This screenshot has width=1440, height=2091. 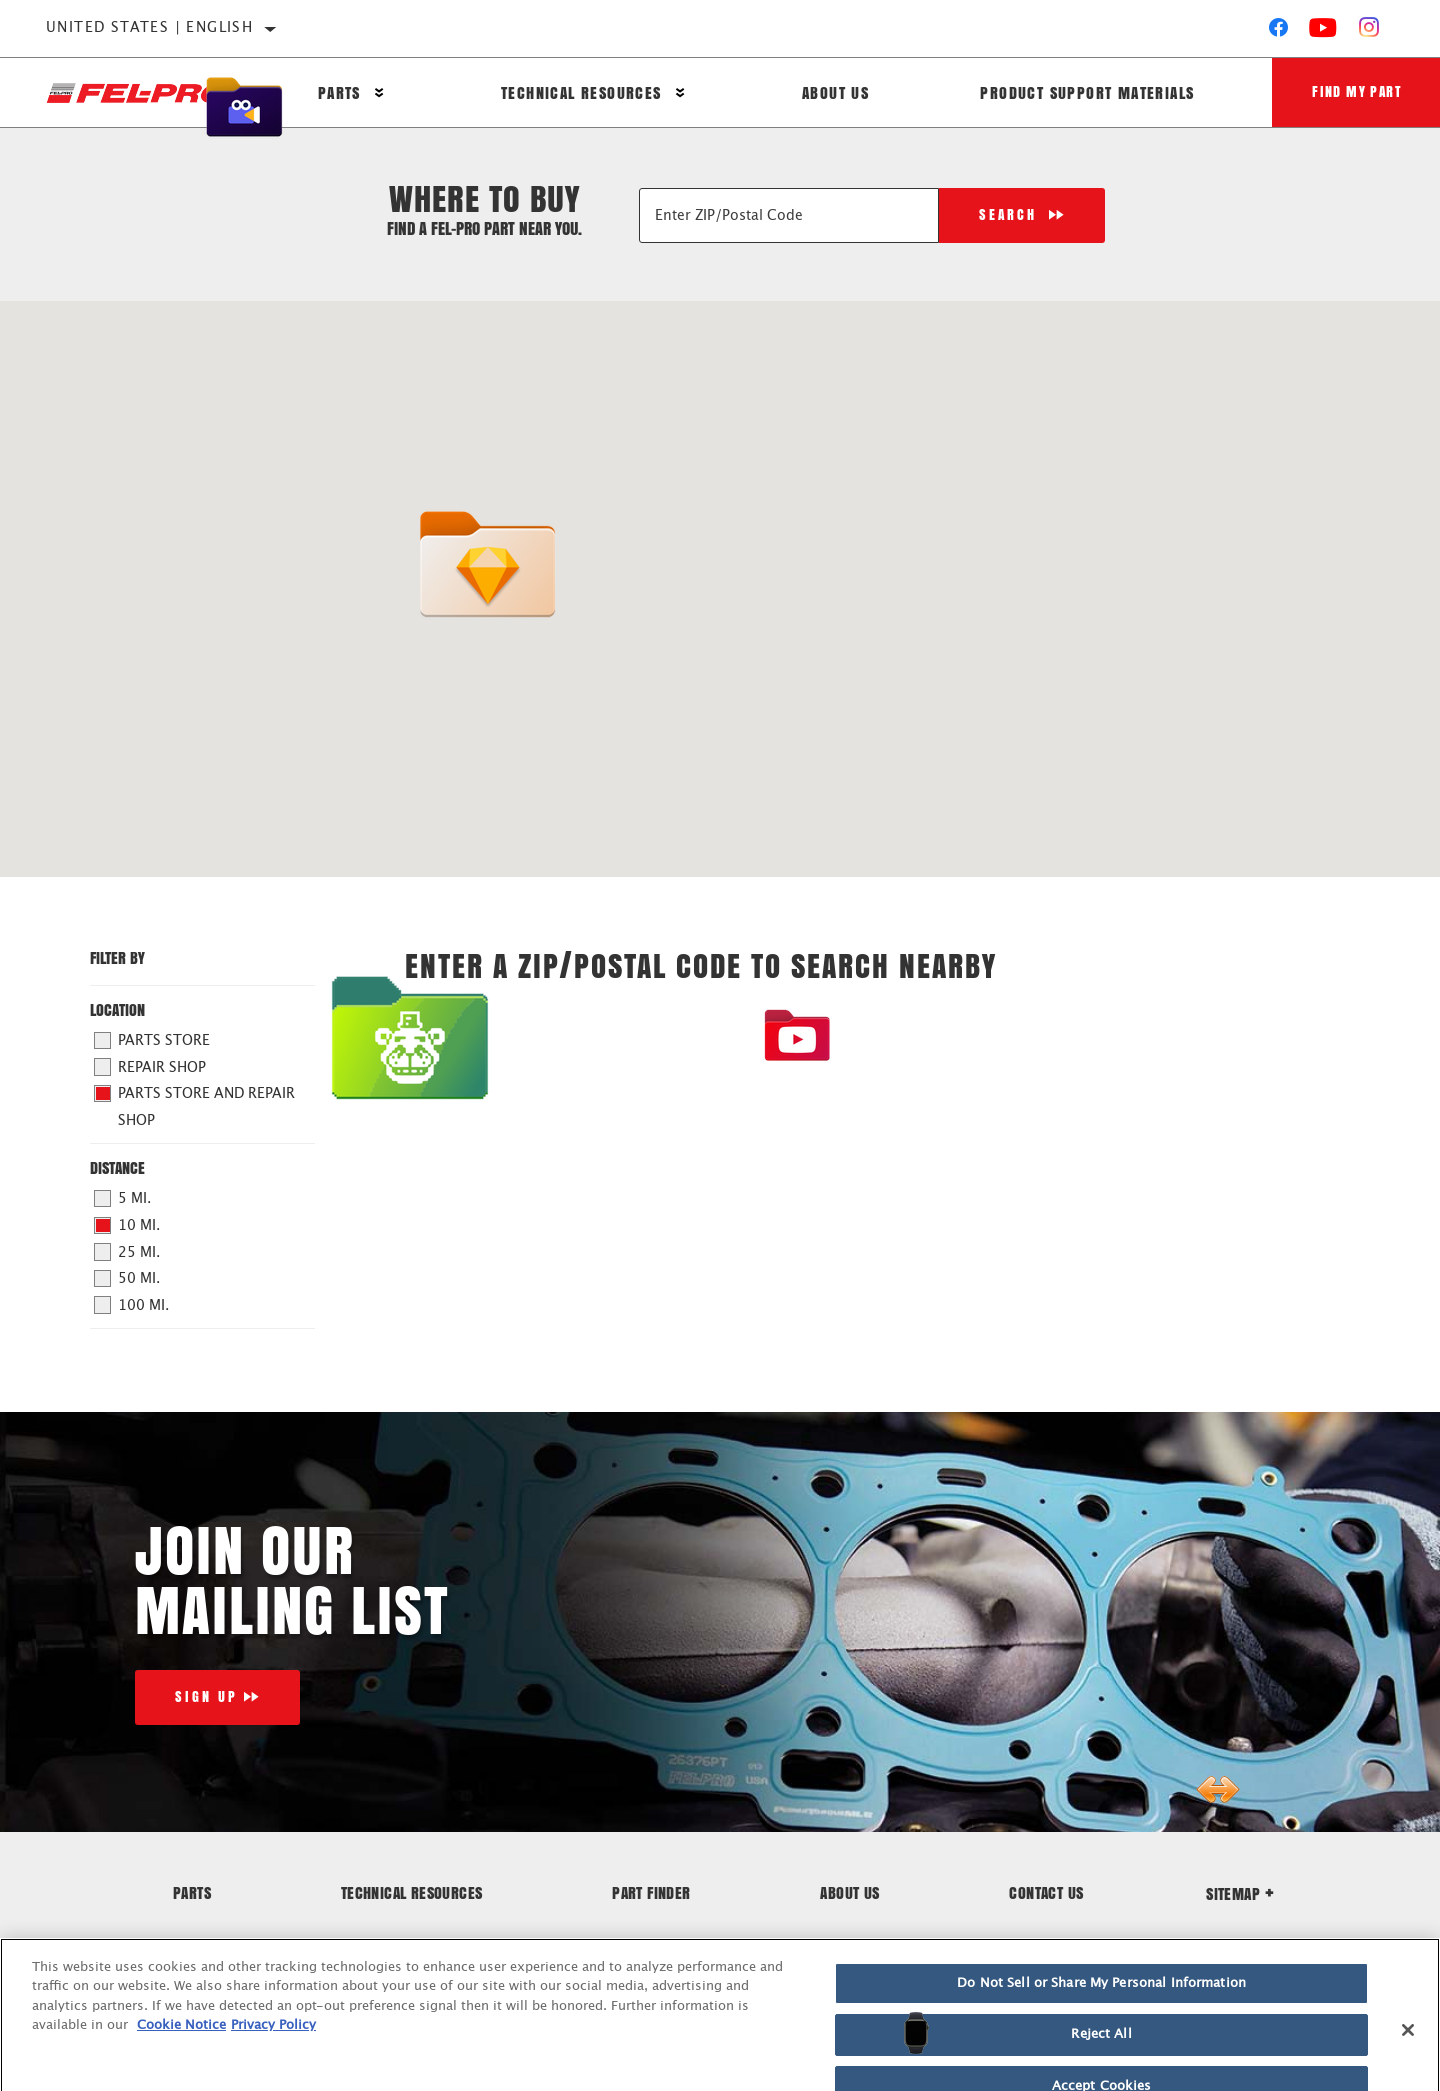 I want to click on open your Game Jolt games folder, so click(x=410, y=1042).